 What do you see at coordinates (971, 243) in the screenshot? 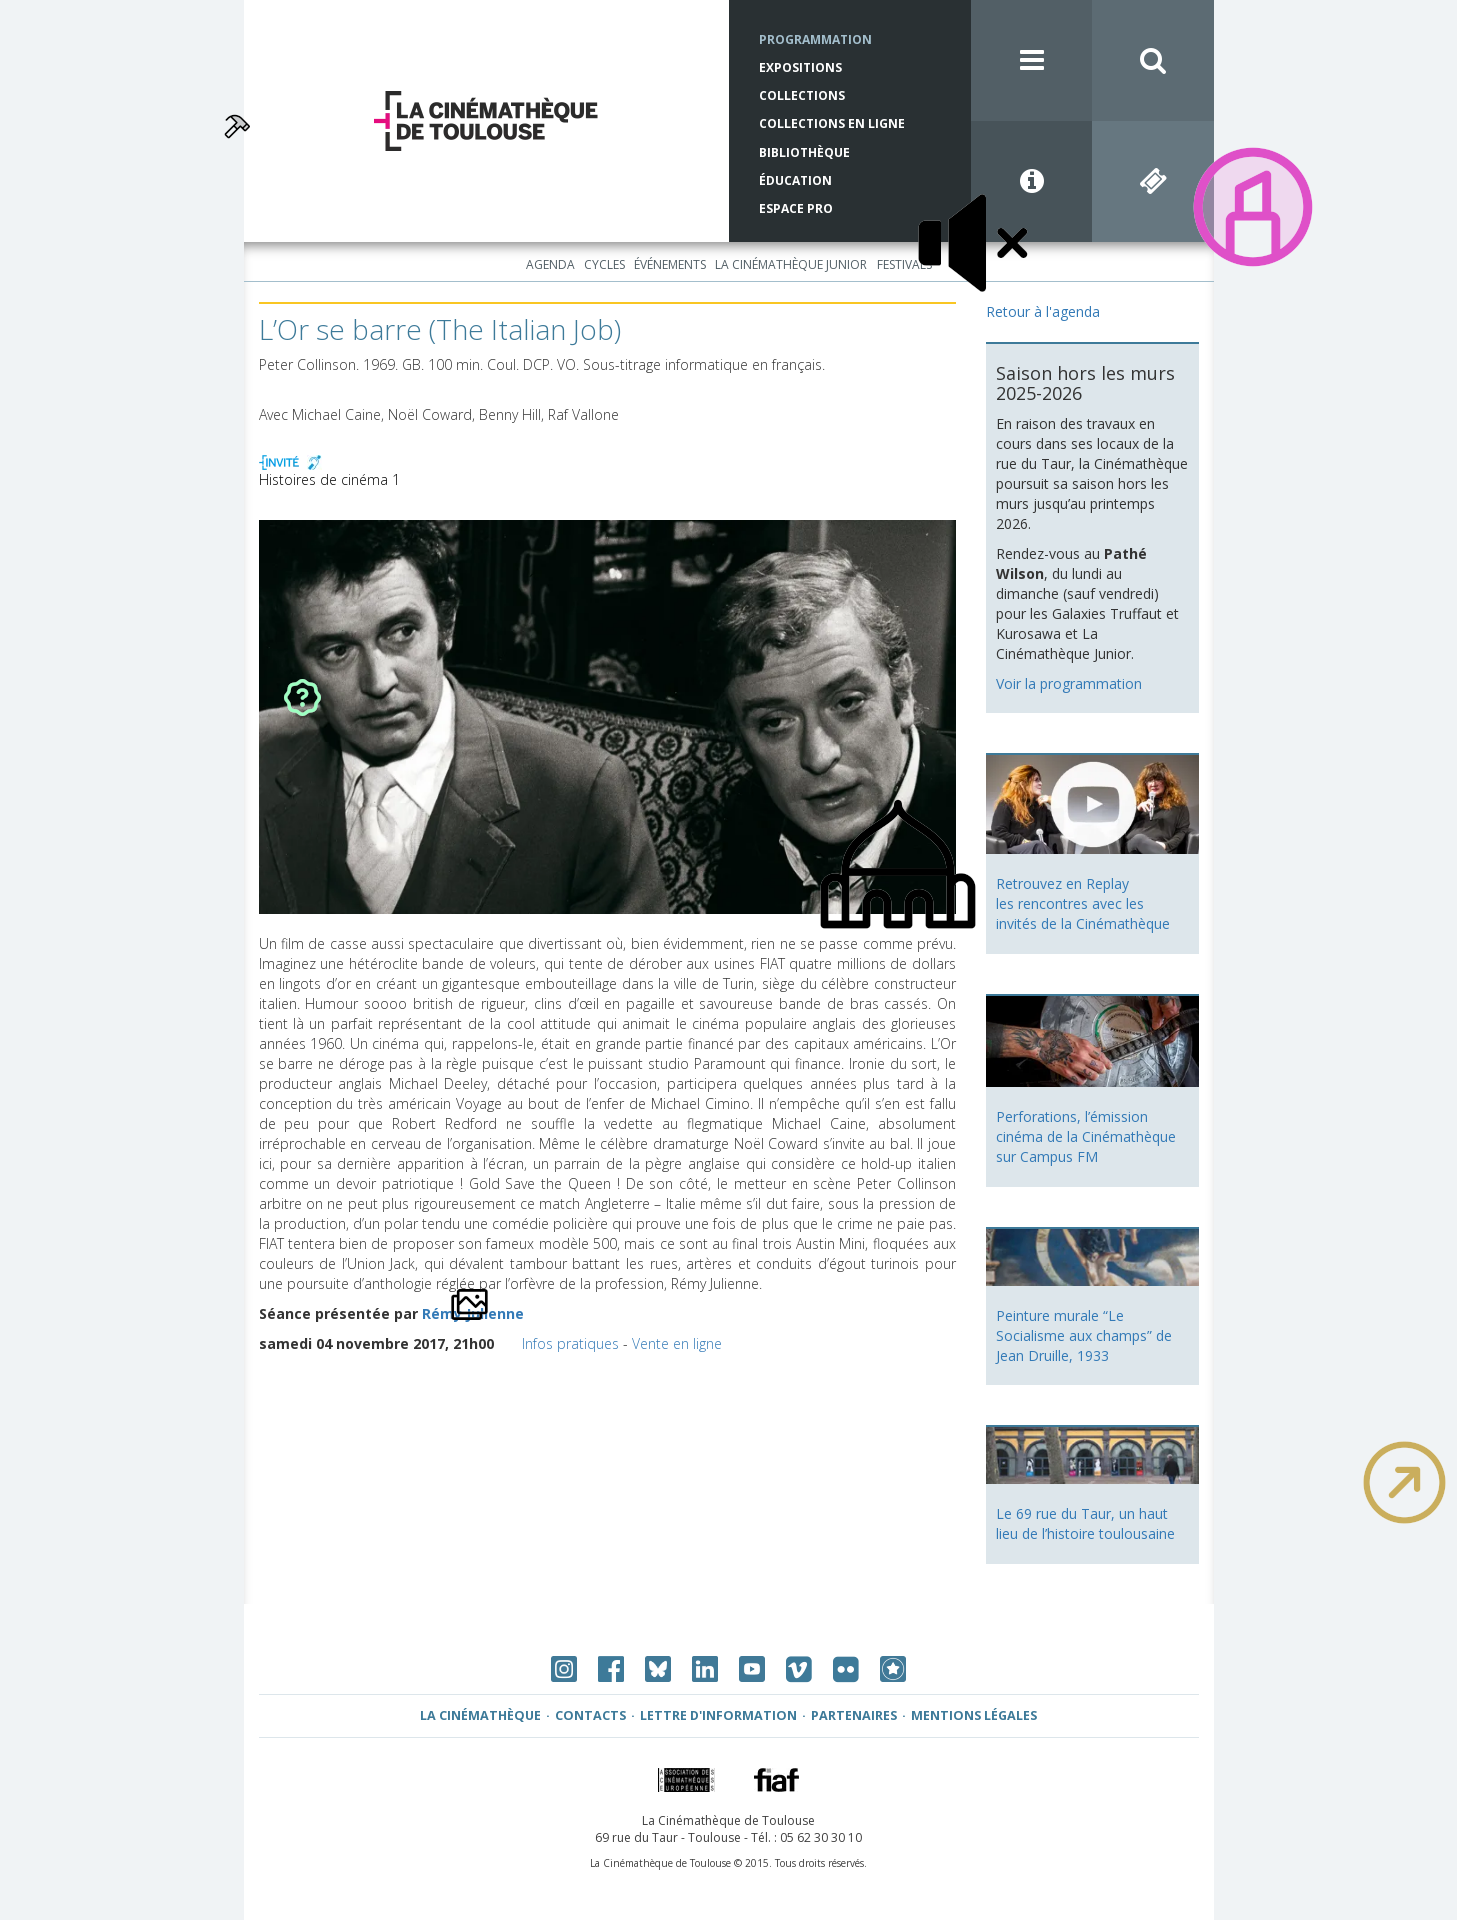
I see `mute audio` at bounding box center [971, 243].